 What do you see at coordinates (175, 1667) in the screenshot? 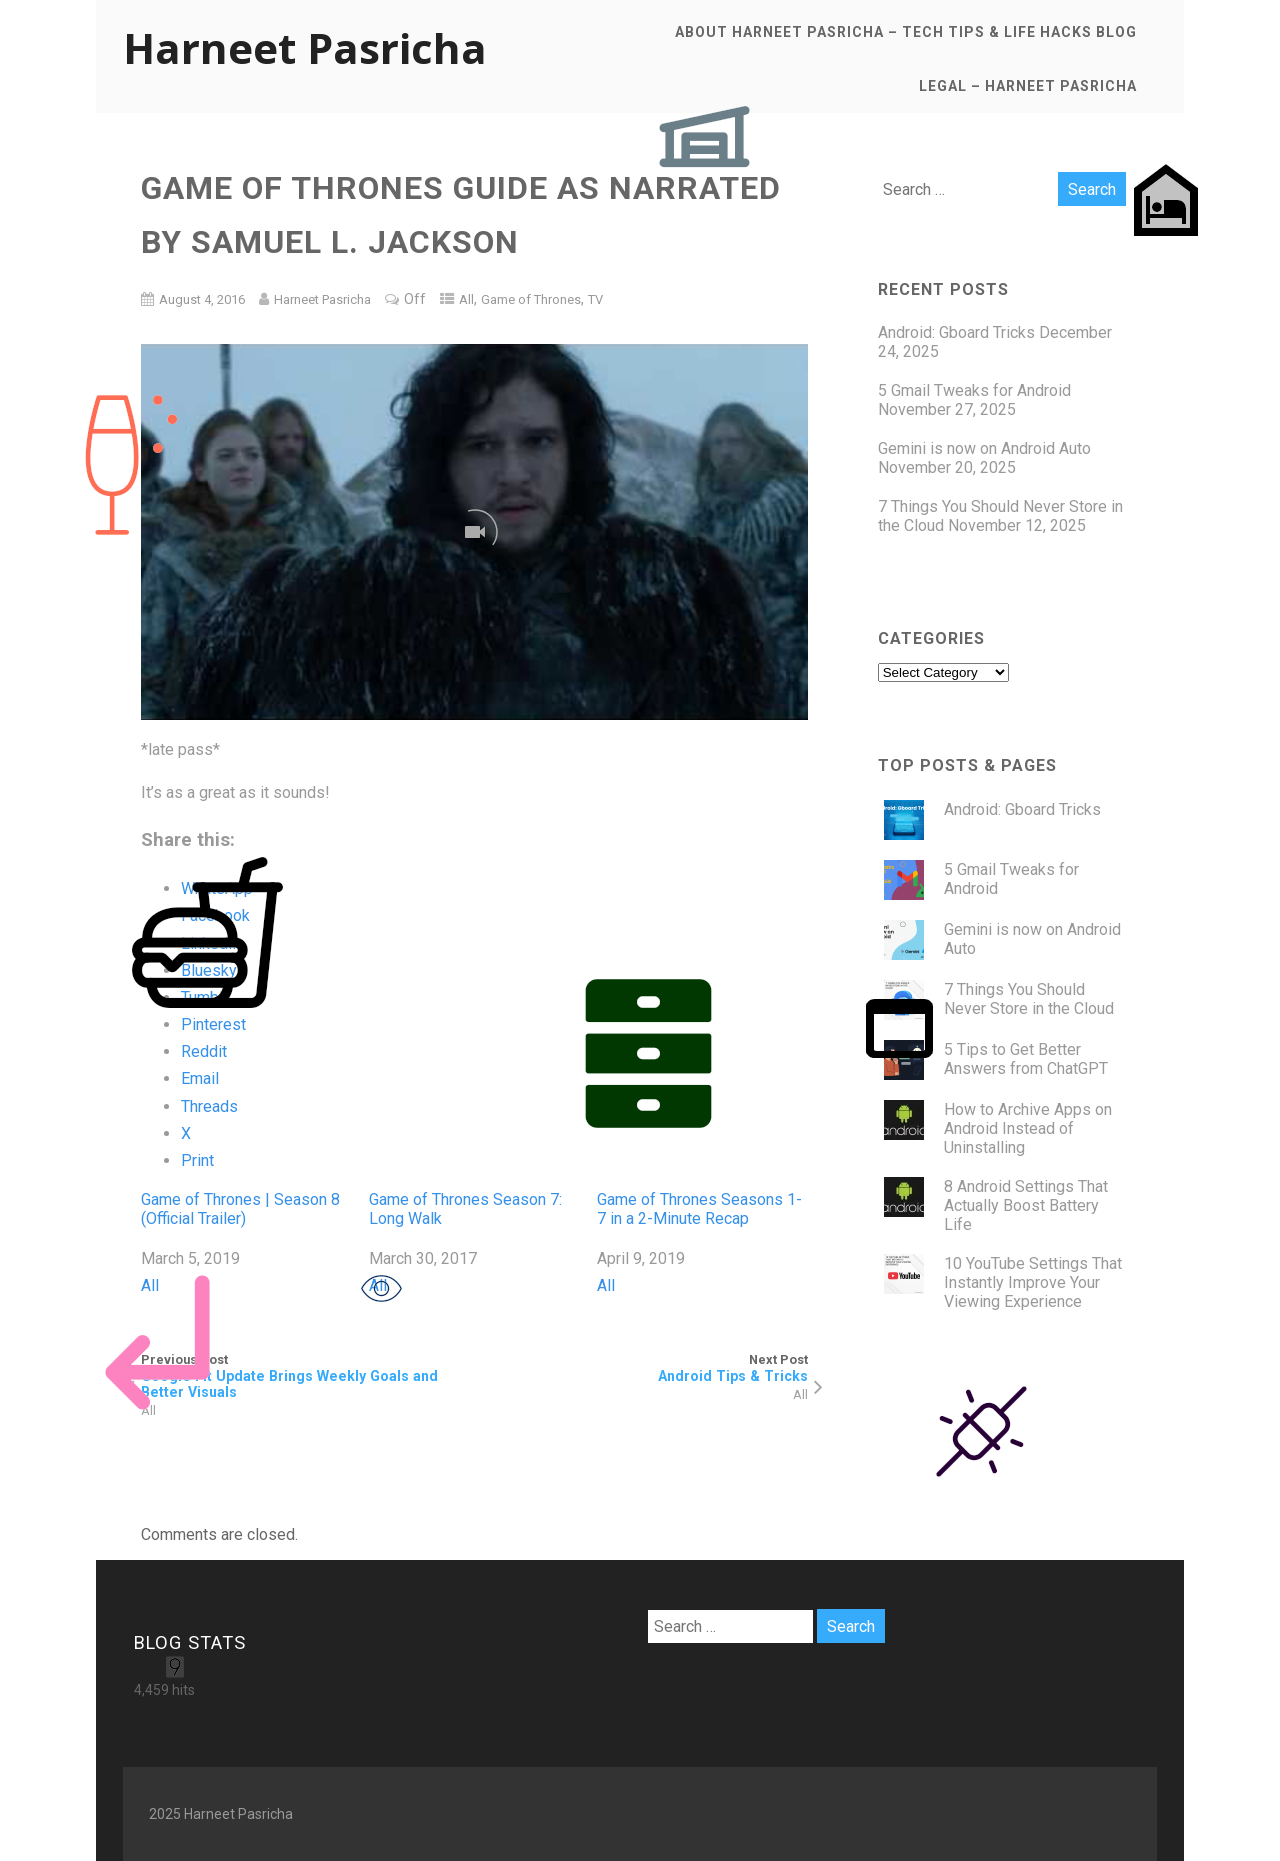
I see `indicates the number nine in a sequence or list` at bounding box center [175, 1667].